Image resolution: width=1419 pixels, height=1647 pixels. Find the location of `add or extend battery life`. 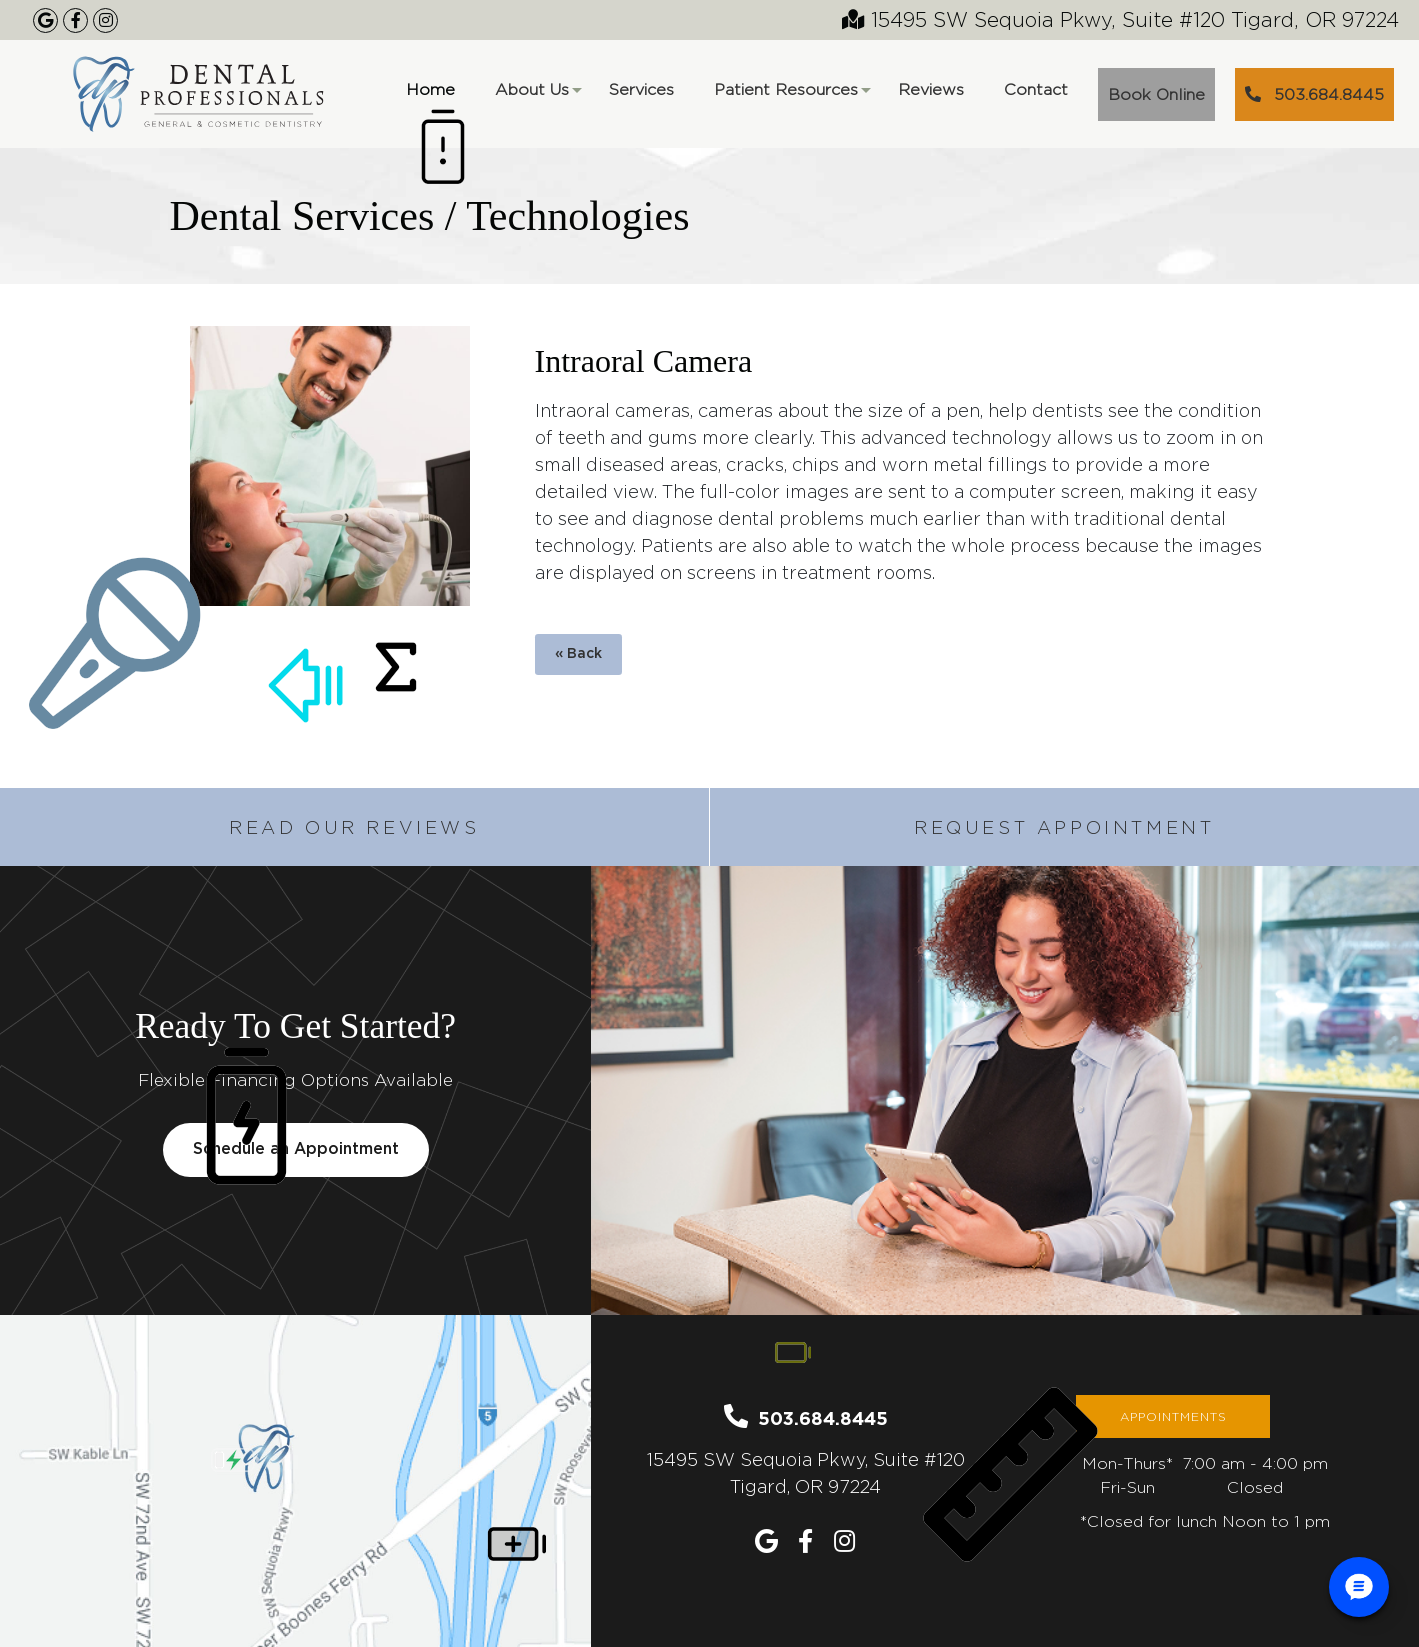

add or extend battery life is located at coordinates (516, 1544).